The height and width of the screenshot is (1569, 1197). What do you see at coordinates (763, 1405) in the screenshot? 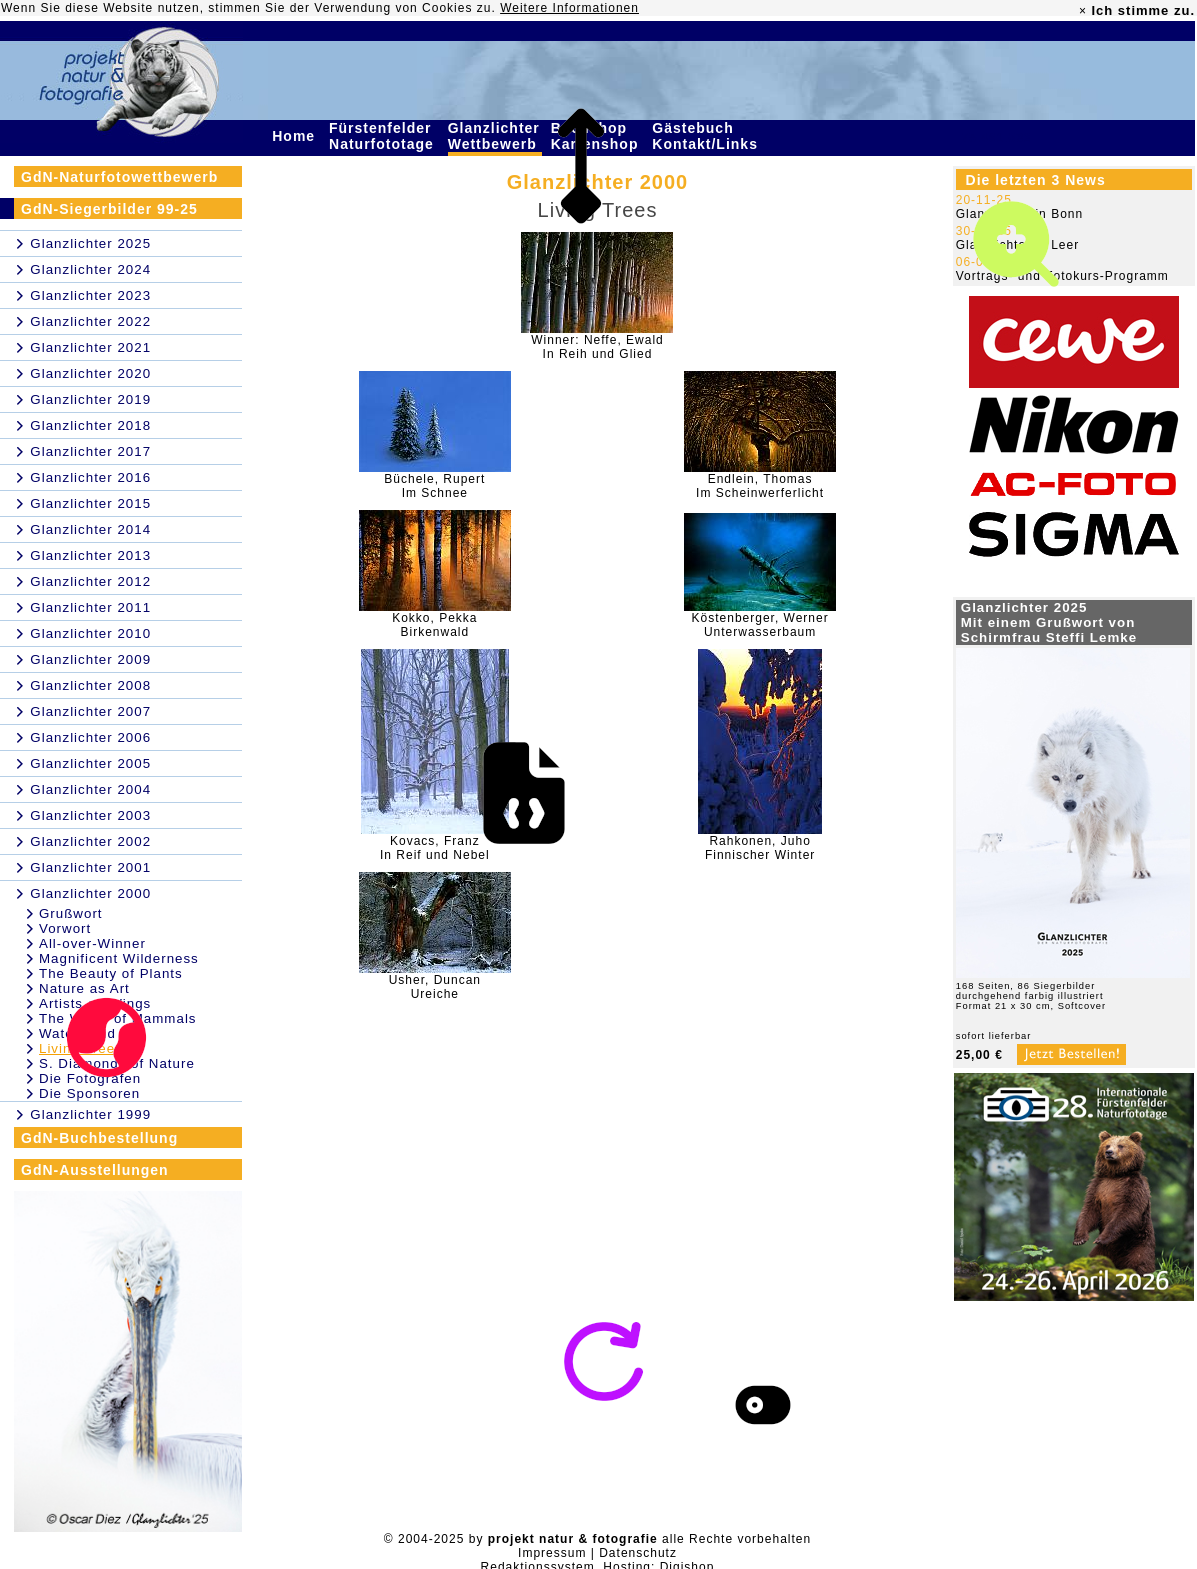
I see `toggle switch in off position` at bounding box center [763, 1405].